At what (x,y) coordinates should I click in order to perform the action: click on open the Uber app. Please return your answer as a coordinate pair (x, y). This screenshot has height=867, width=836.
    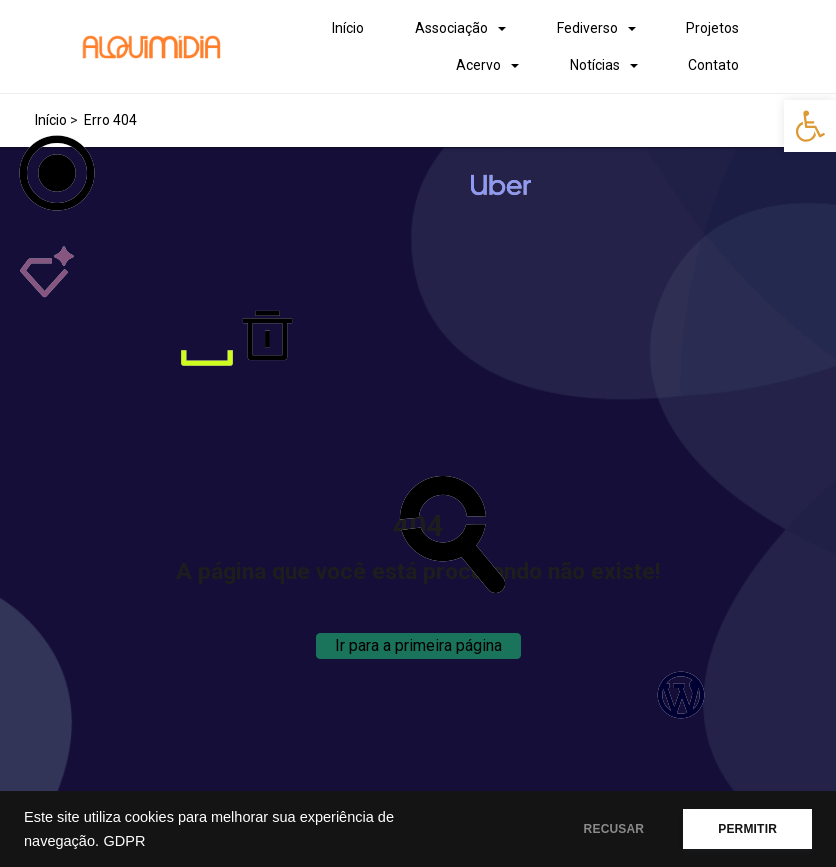
    Looking at the image, I should click on (501, 185).